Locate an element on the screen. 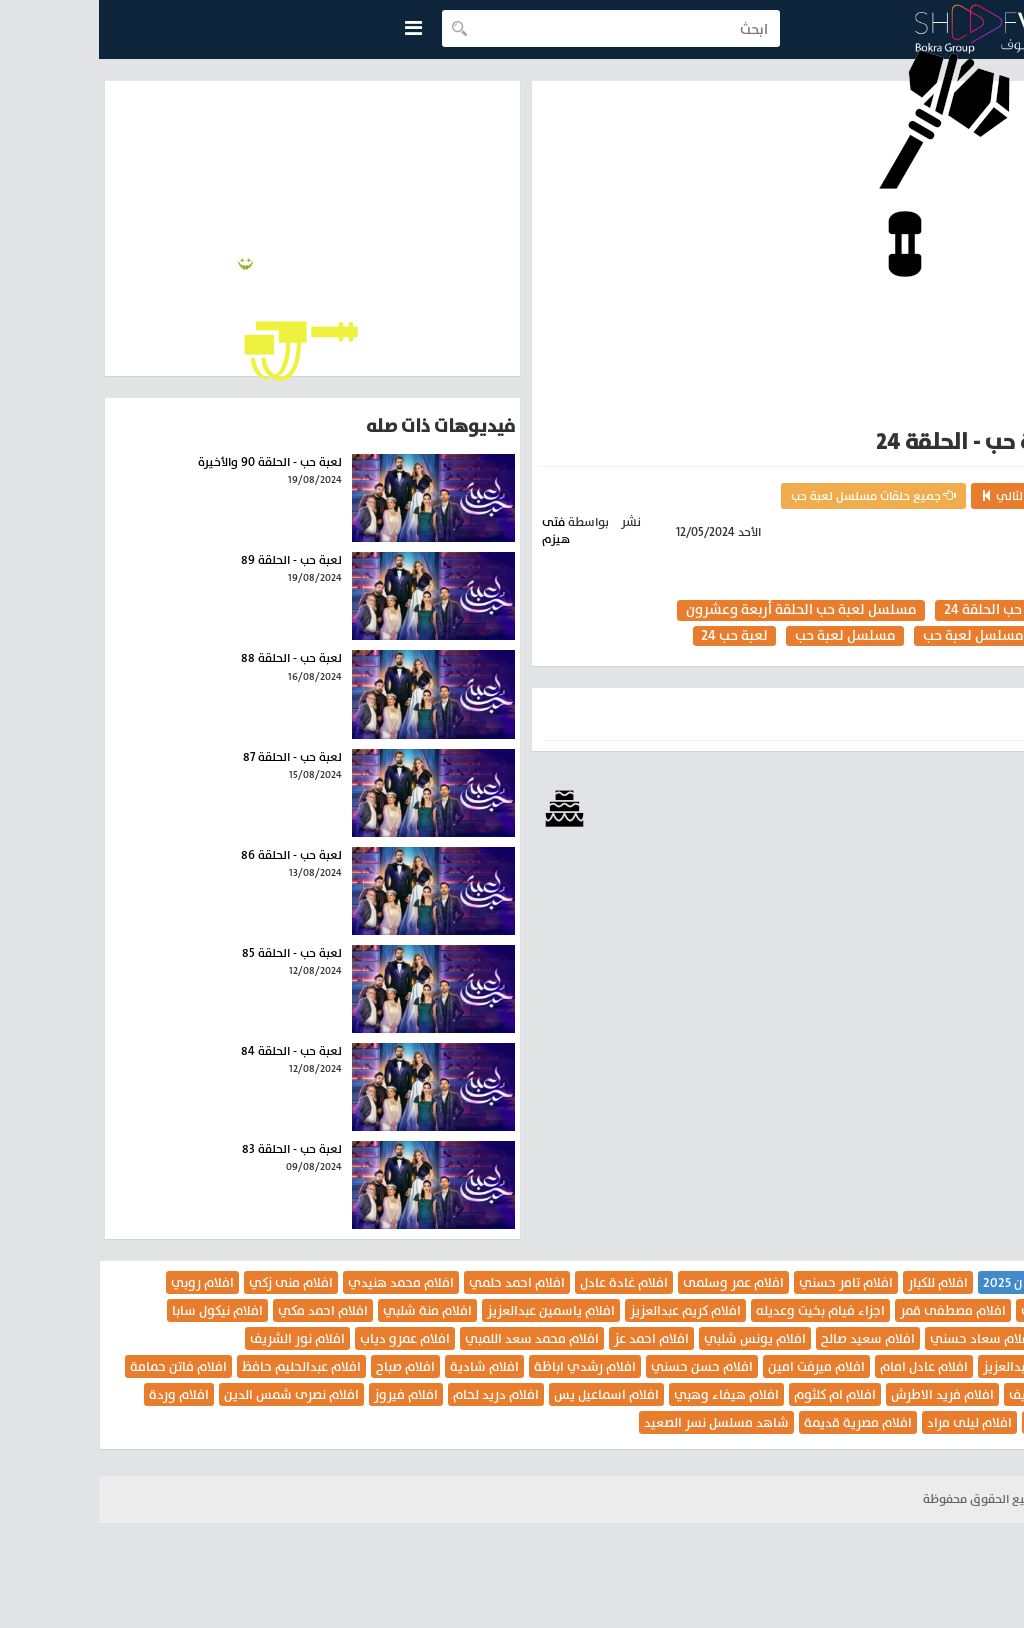 This screenshot has width=1024, height=1628. stone age or primitive tool category in a crafting game is located at coordinates (946, 118).